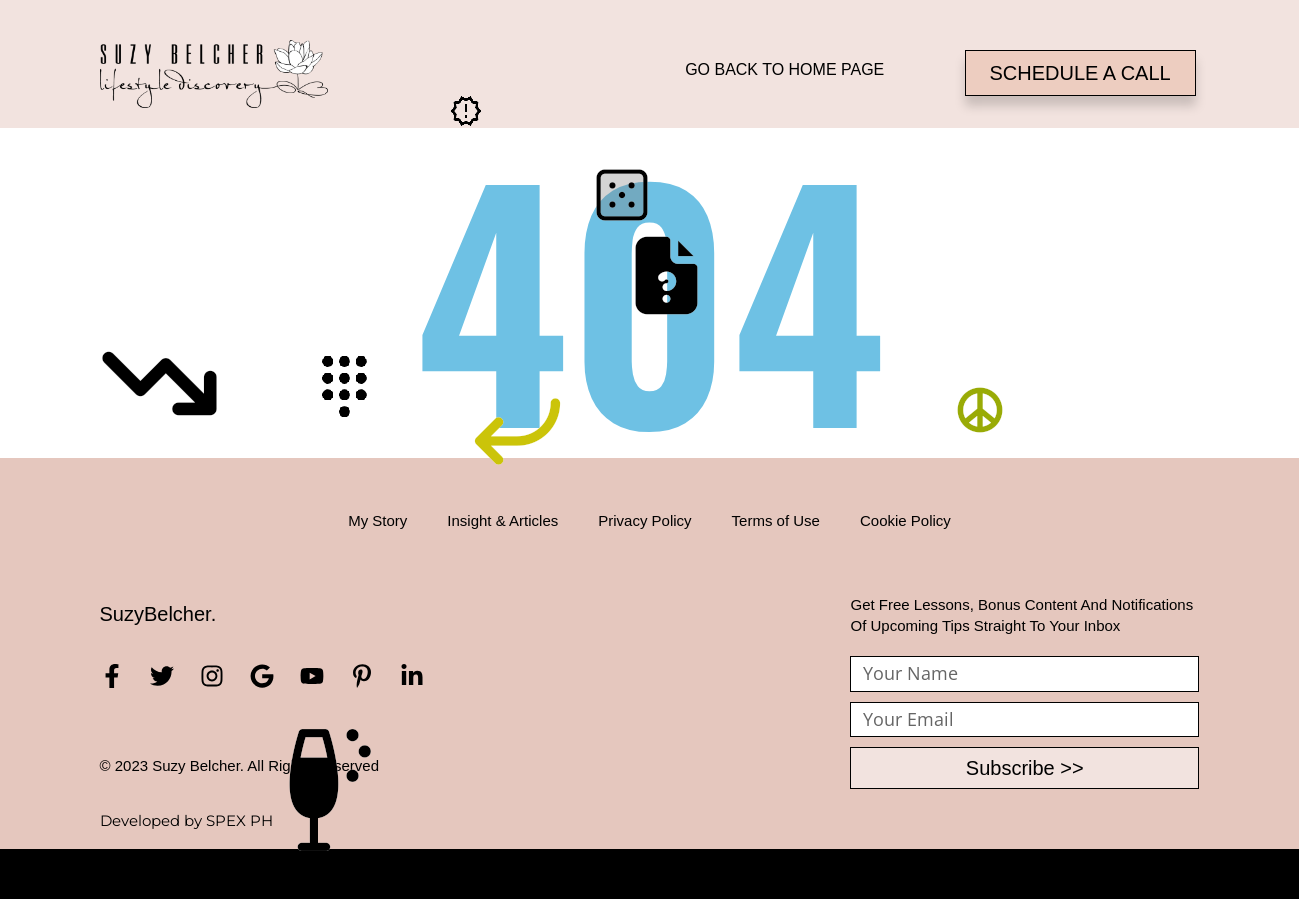 This screenshot has width=1299, height=899. I want to click on celebrate a completed milestone or achievement, so click(318, 790).